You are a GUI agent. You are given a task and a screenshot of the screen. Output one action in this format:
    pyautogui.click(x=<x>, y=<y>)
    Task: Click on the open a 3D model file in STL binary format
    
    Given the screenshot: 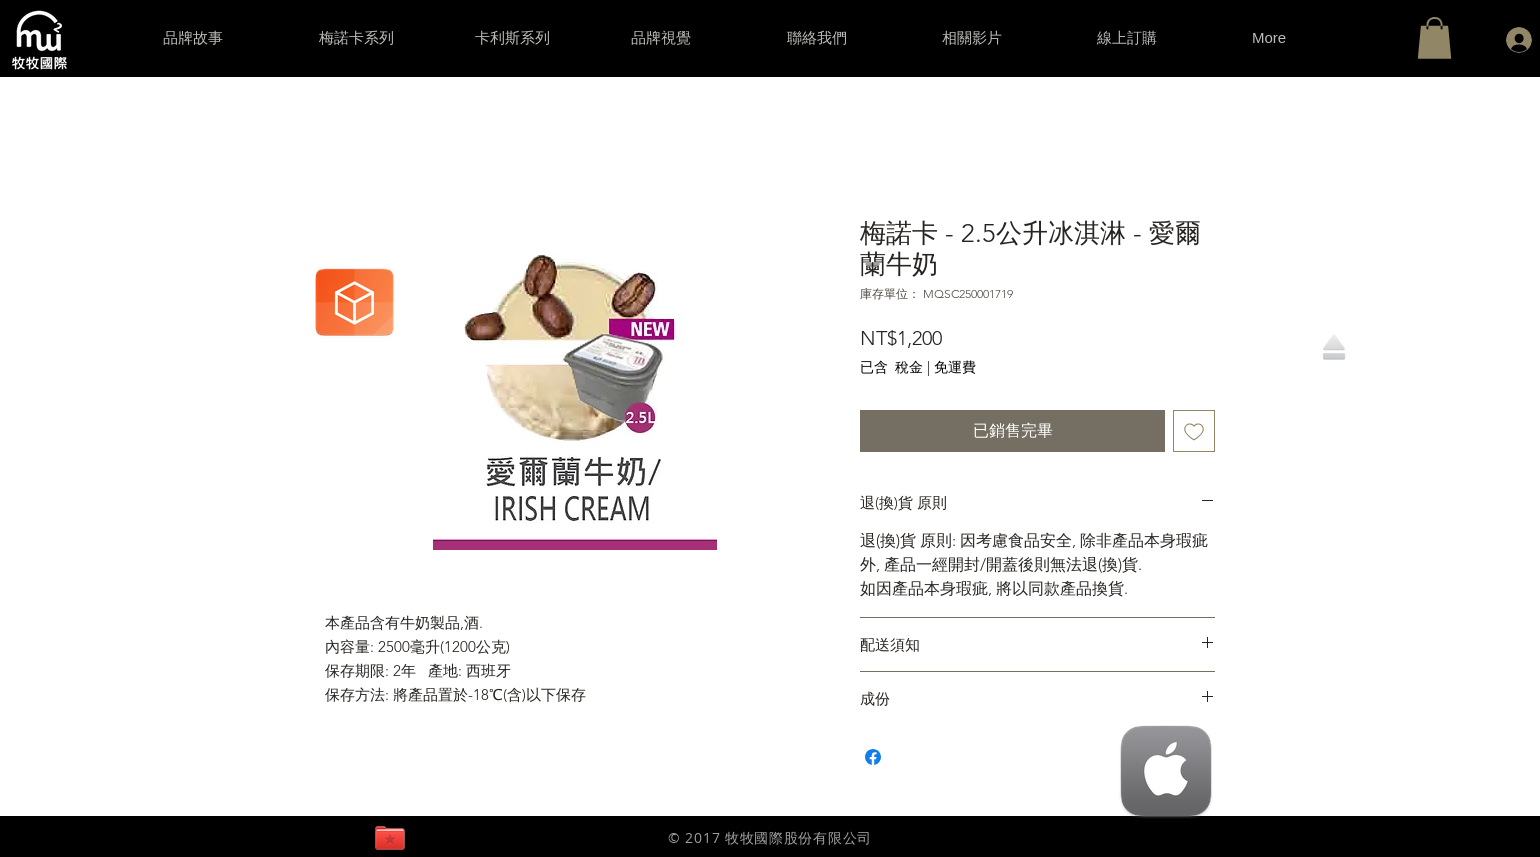 What is the action you would take?
    pyautogui.click(x=354, y=299)
    